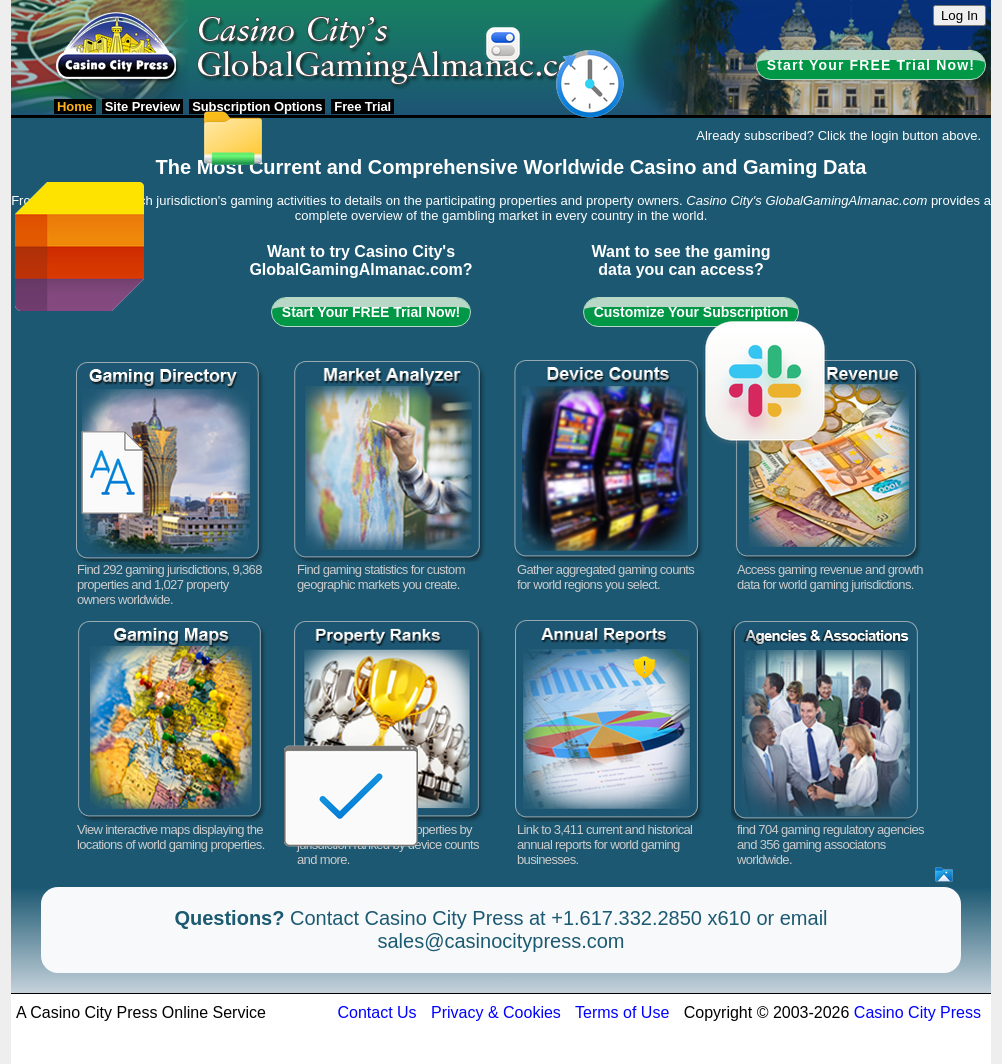 This screenshot has height=1064, width=1002. I want to click on indicates a security warning or alert, so click(644, 667).